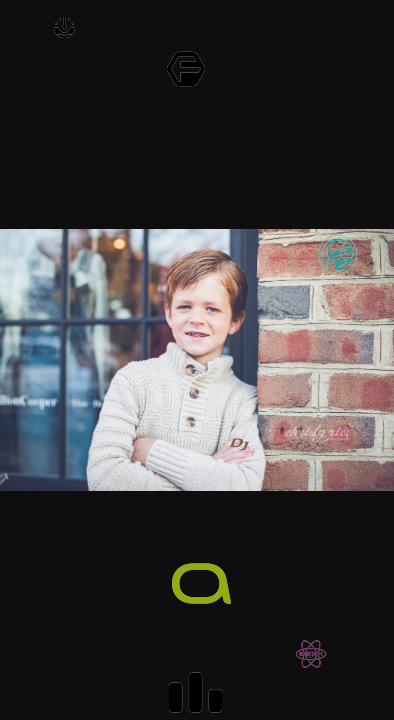  What do you see at coordinates (311, 654) in the screenshot?
I see `react europe conference logo` at bounding box center [311, 654].